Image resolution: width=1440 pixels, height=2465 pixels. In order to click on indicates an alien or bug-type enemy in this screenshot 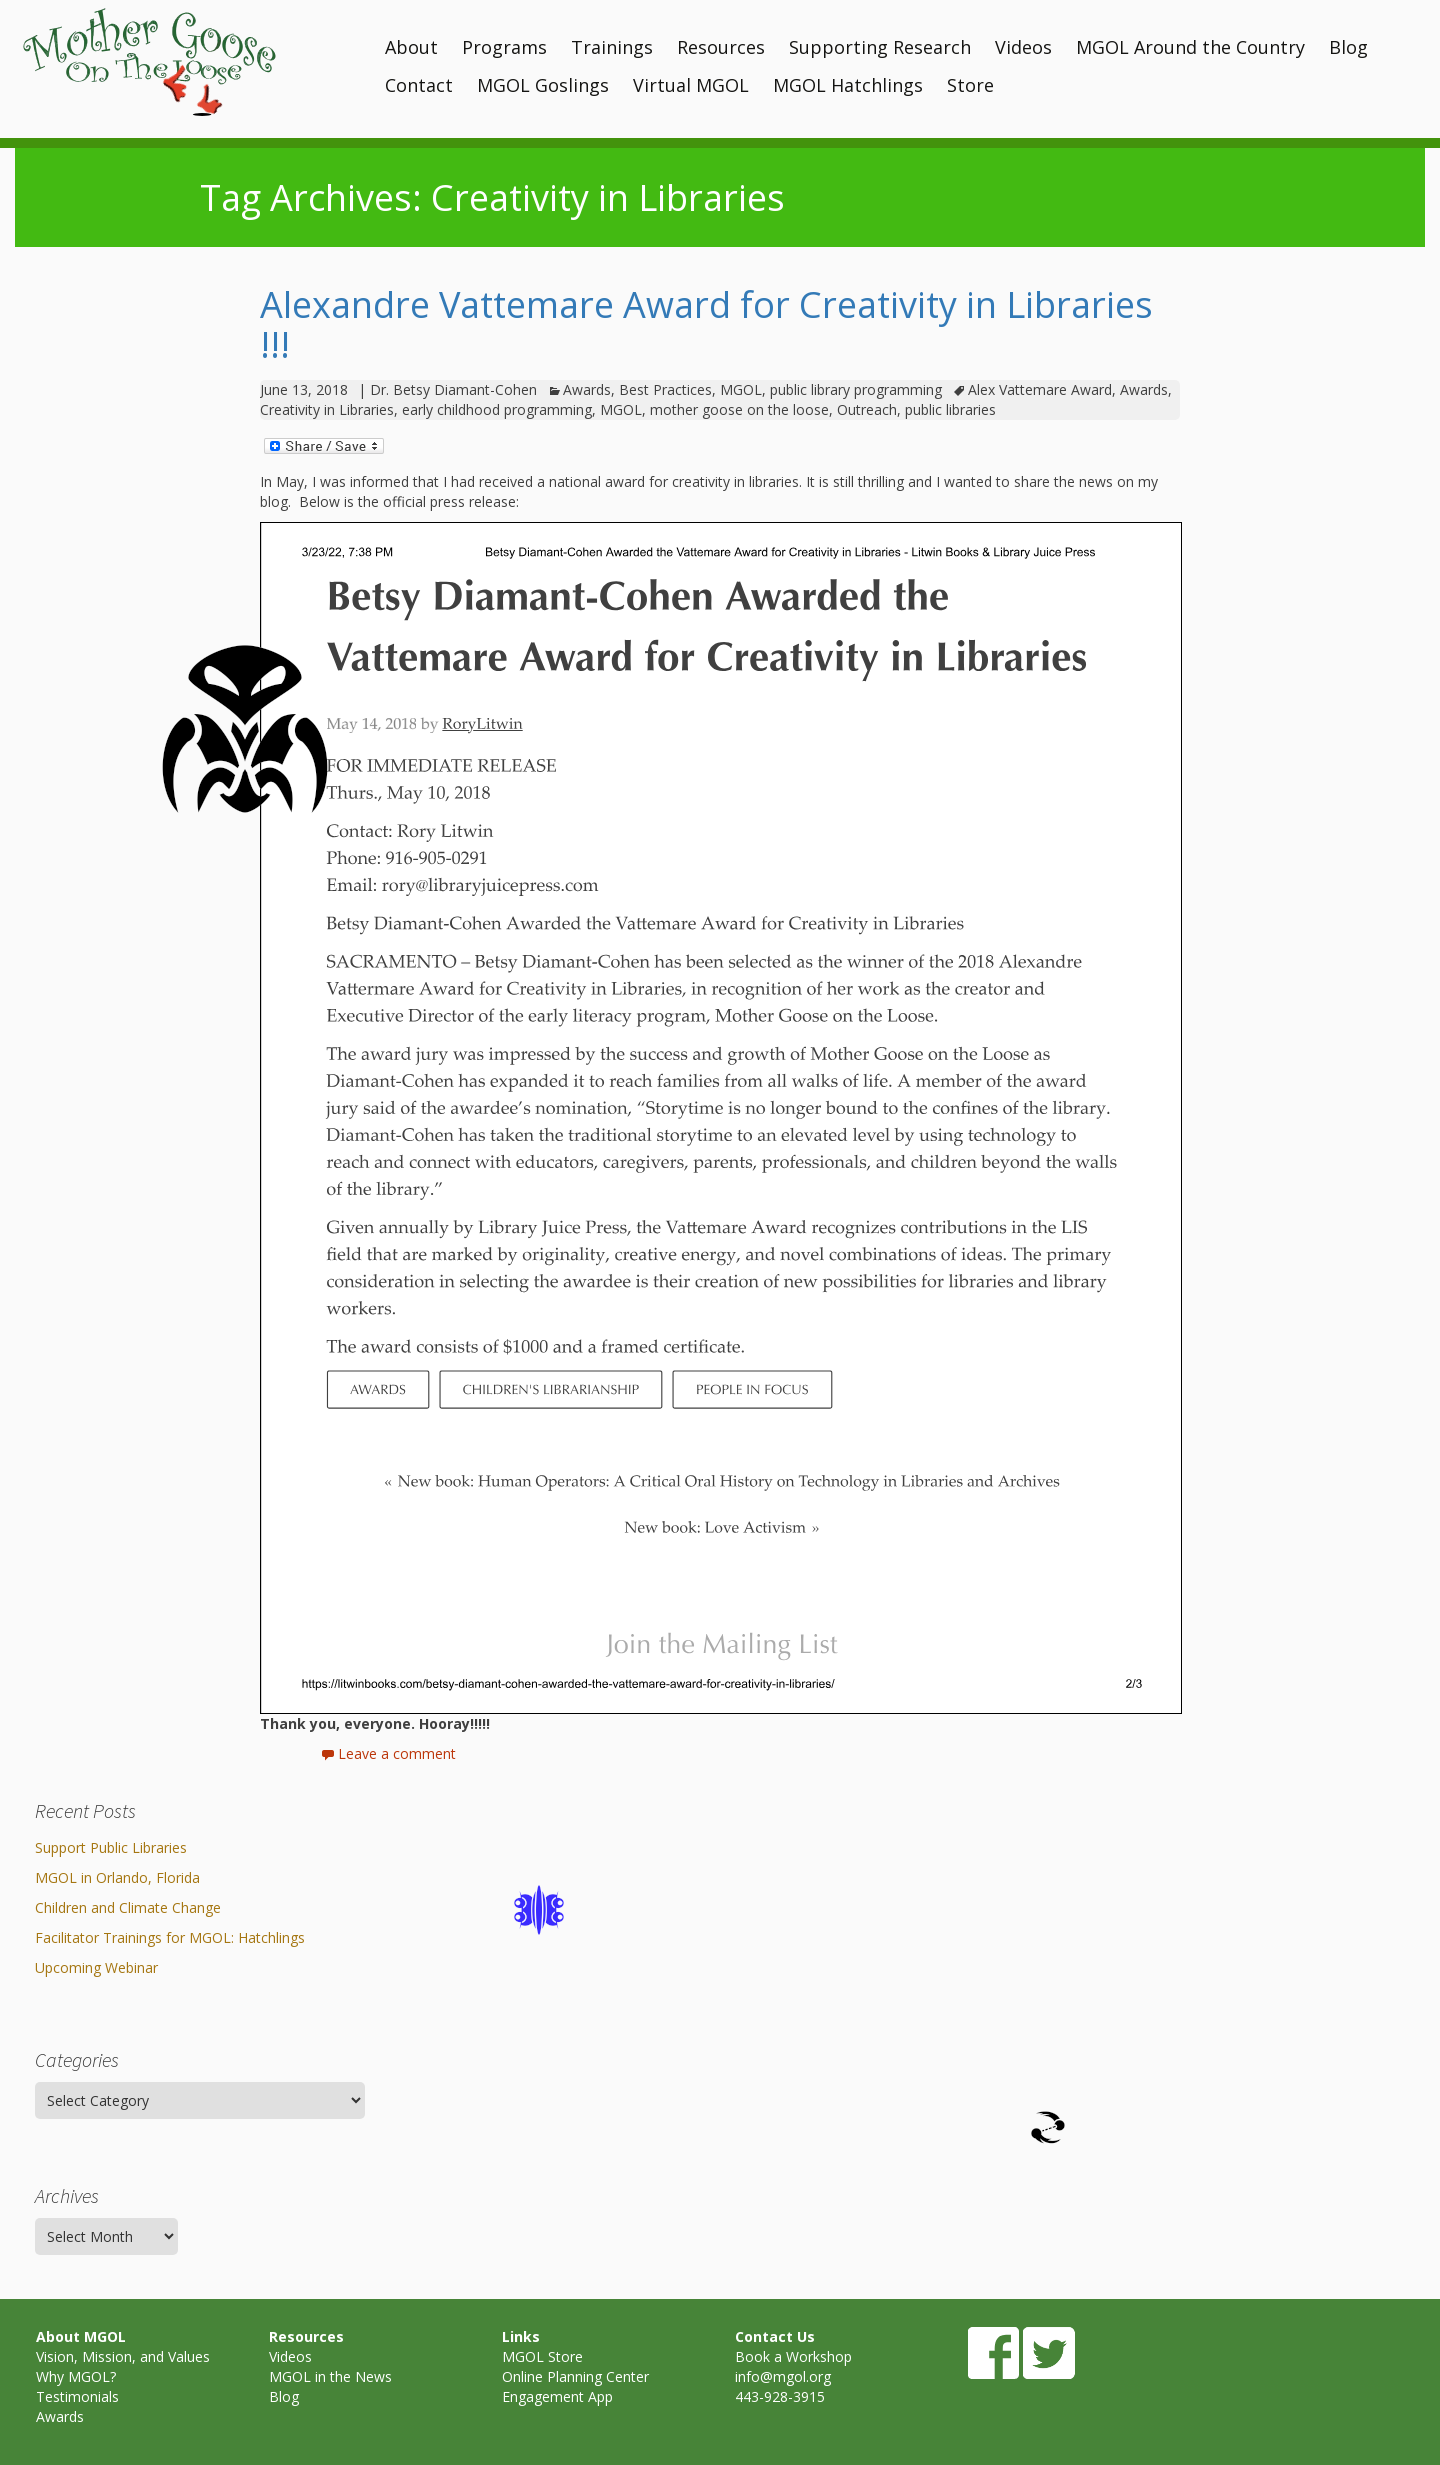, I will do `click(245, 729)`.